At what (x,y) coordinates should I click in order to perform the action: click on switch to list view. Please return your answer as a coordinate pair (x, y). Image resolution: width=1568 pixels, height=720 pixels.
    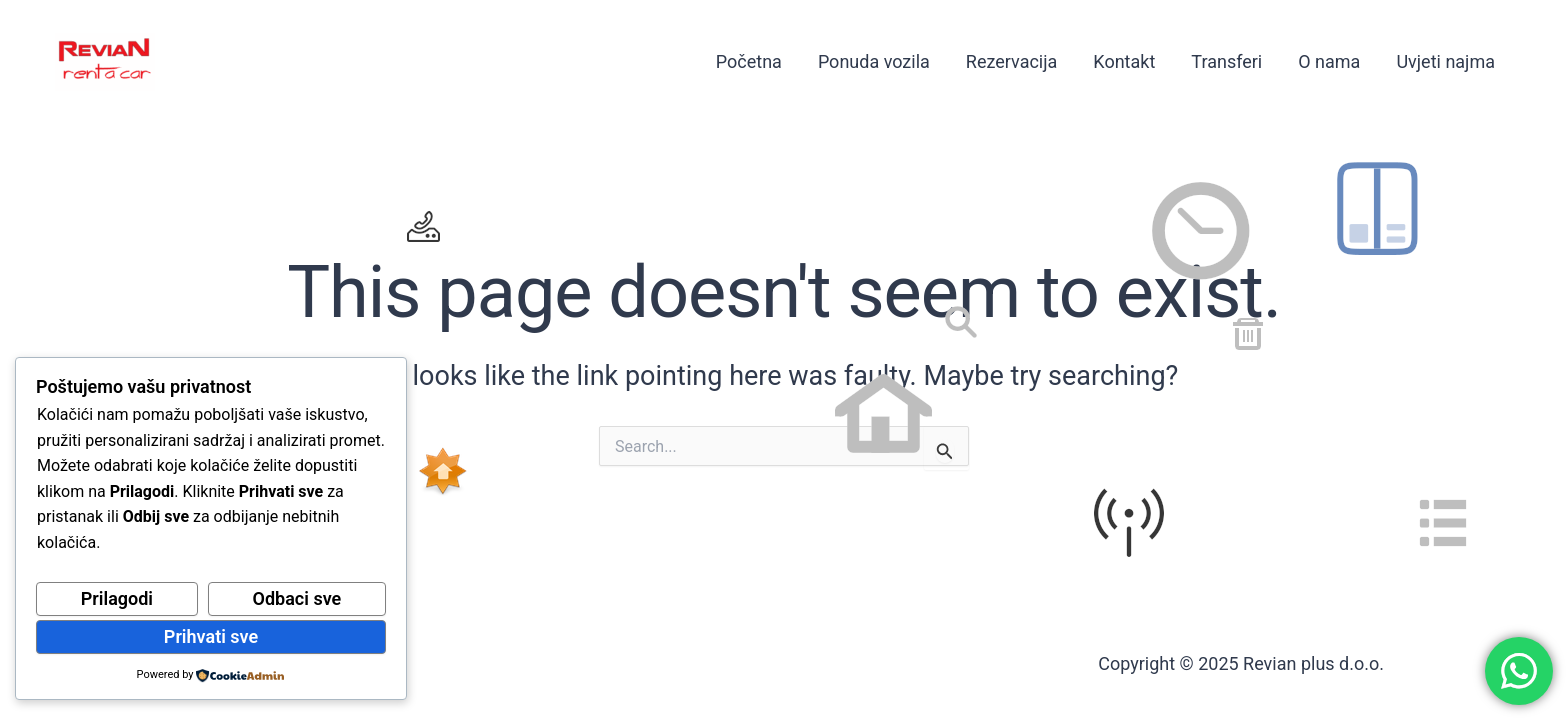
    Looking at the image, I should click on (1443, 523).